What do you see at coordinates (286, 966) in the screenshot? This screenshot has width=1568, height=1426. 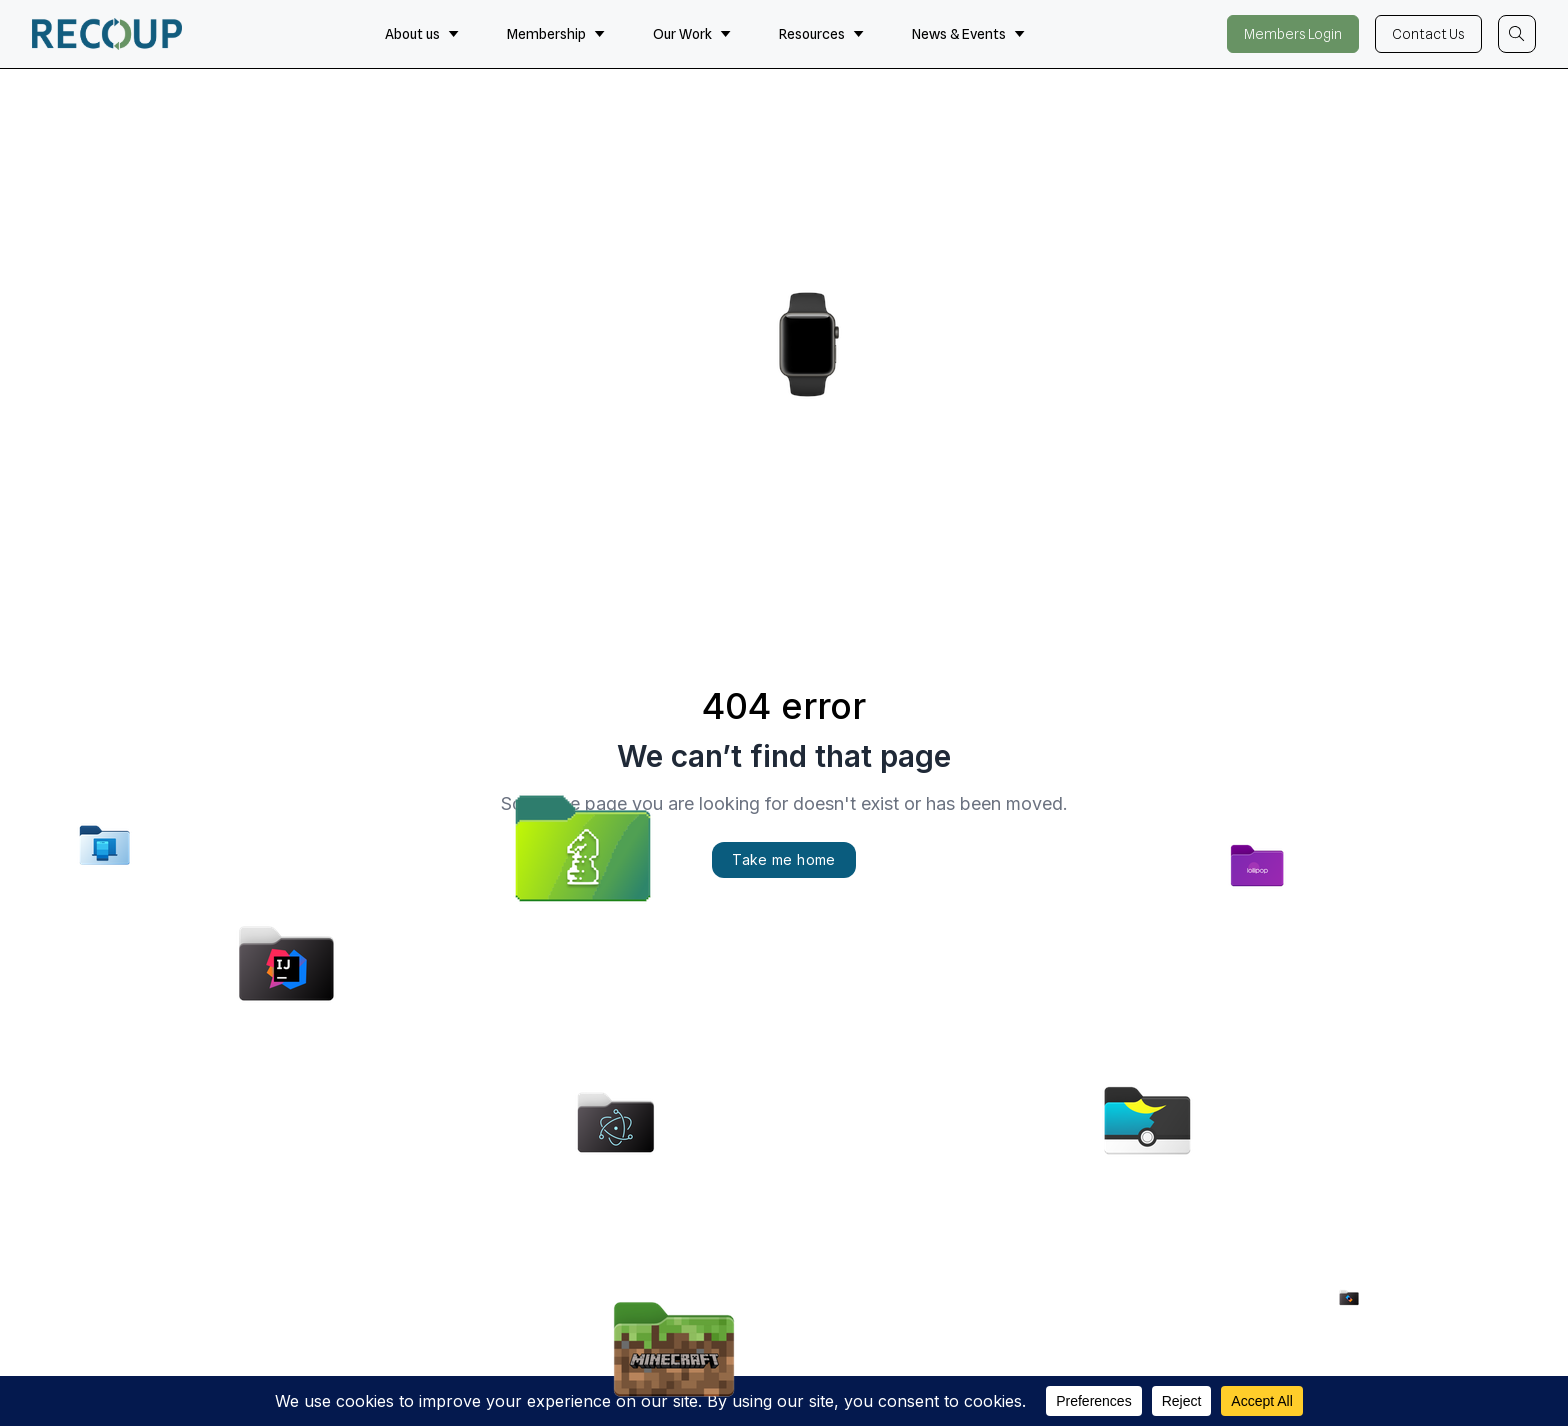 I see `open folder containing IntelliJ IDEA projects` at bounding box center [286, 966].